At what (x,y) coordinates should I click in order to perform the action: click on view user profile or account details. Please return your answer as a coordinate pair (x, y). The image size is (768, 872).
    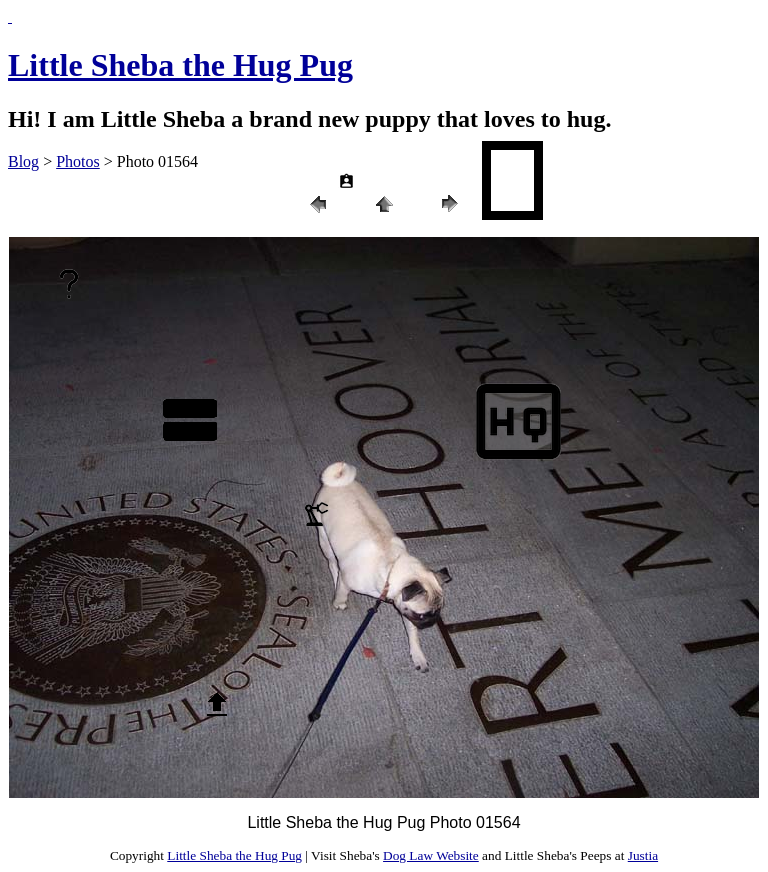
    Looking at the image, I should click on (346, 181).